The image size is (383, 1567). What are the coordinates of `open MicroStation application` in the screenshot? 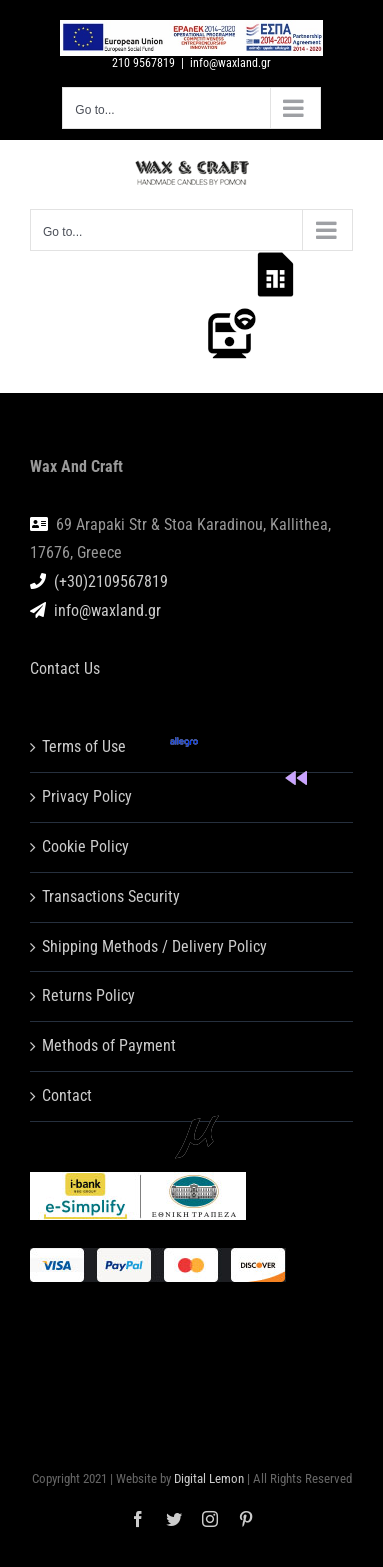 It's located at (197, 1137).